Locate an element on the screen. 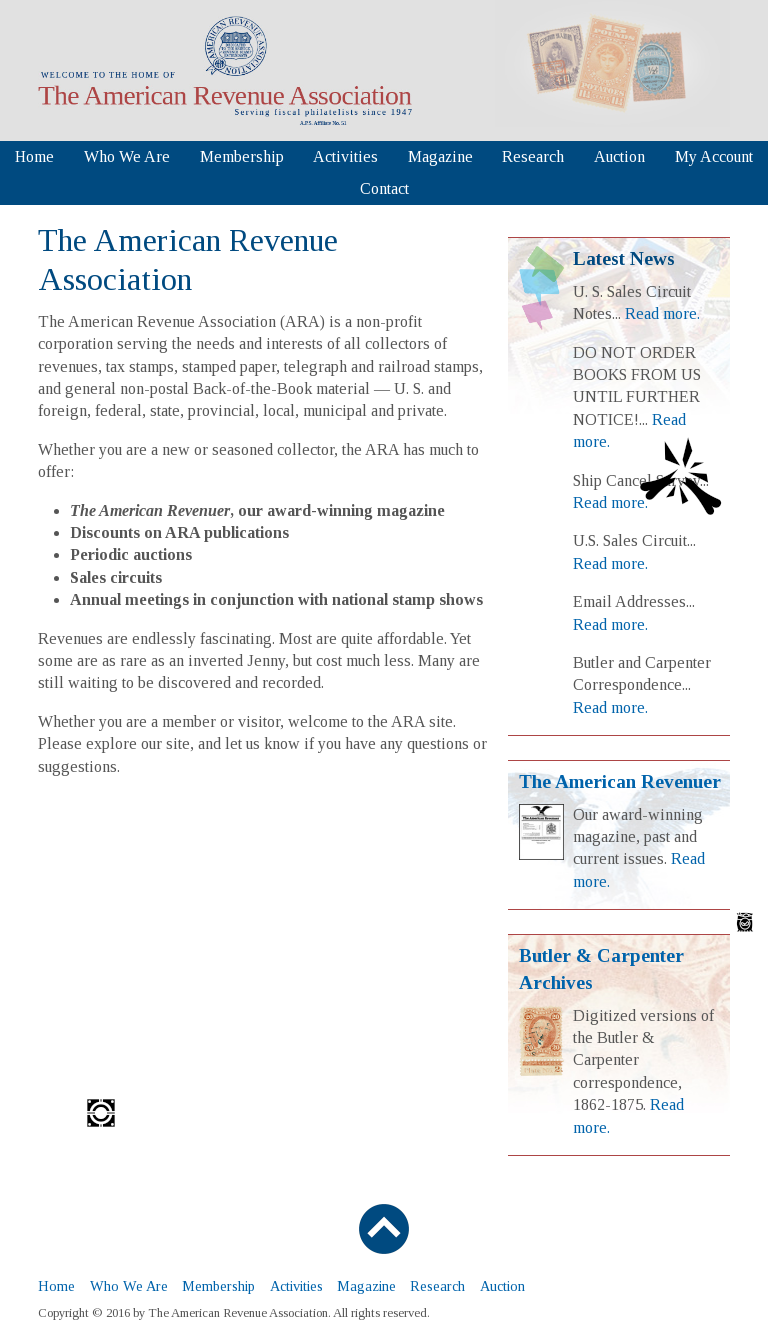 This screenshot has width=768, height=1338. indicates a fracture or bone injury in a health app is located at coordinates (680, 476).